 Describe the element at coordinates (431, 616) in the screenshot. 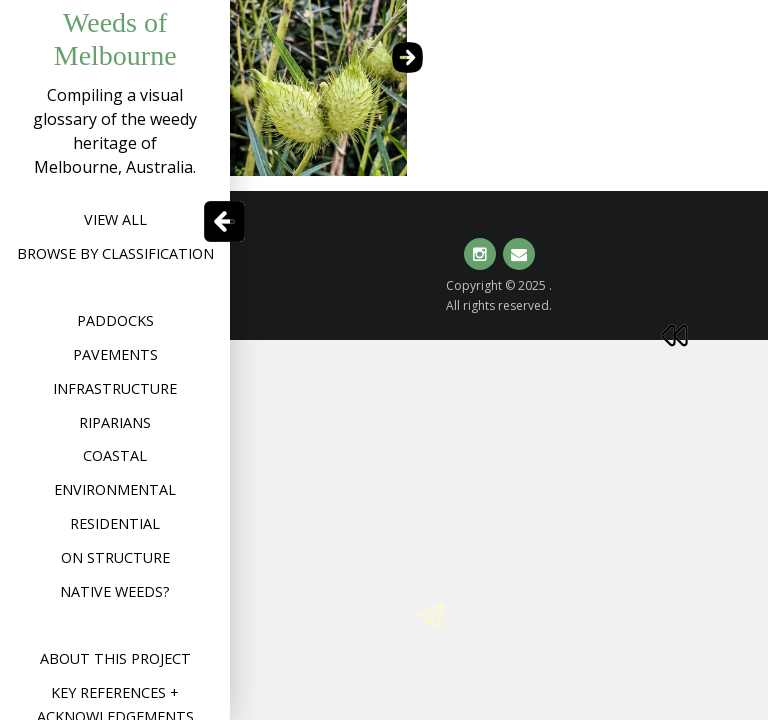

I see `open telegram messaging app` at that location.